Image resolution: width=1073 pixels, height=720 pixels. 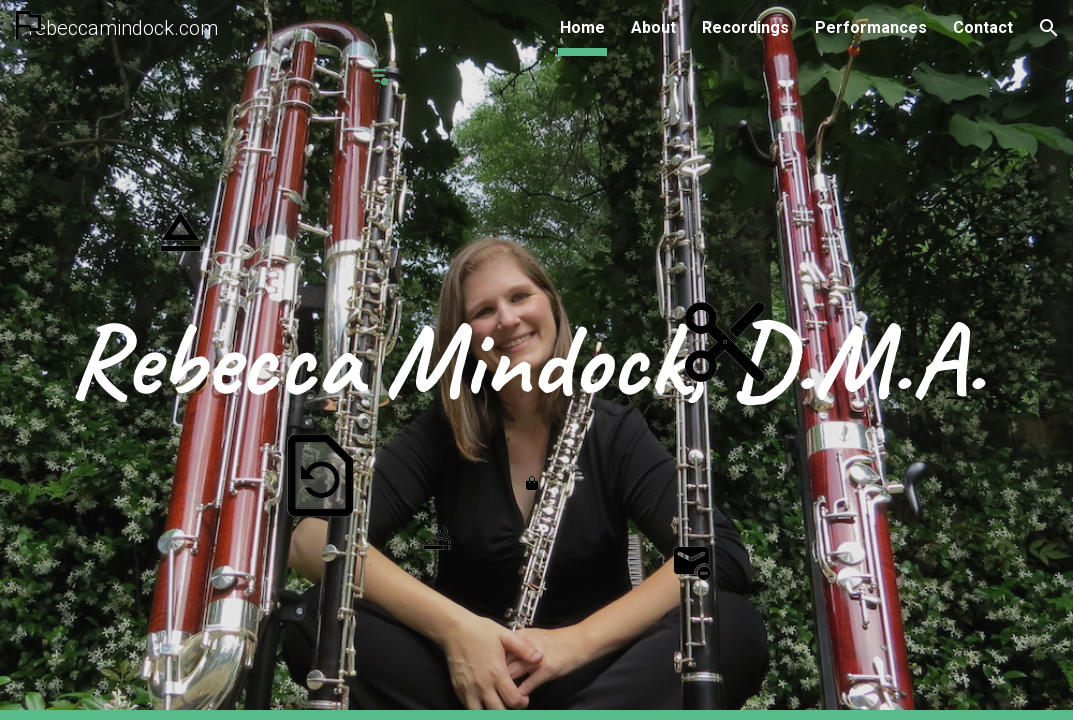 What do you see at coordinates (725, 342) in the screenshot?
I see `cut selected content to clipboard` at bounding box center [725, 342].